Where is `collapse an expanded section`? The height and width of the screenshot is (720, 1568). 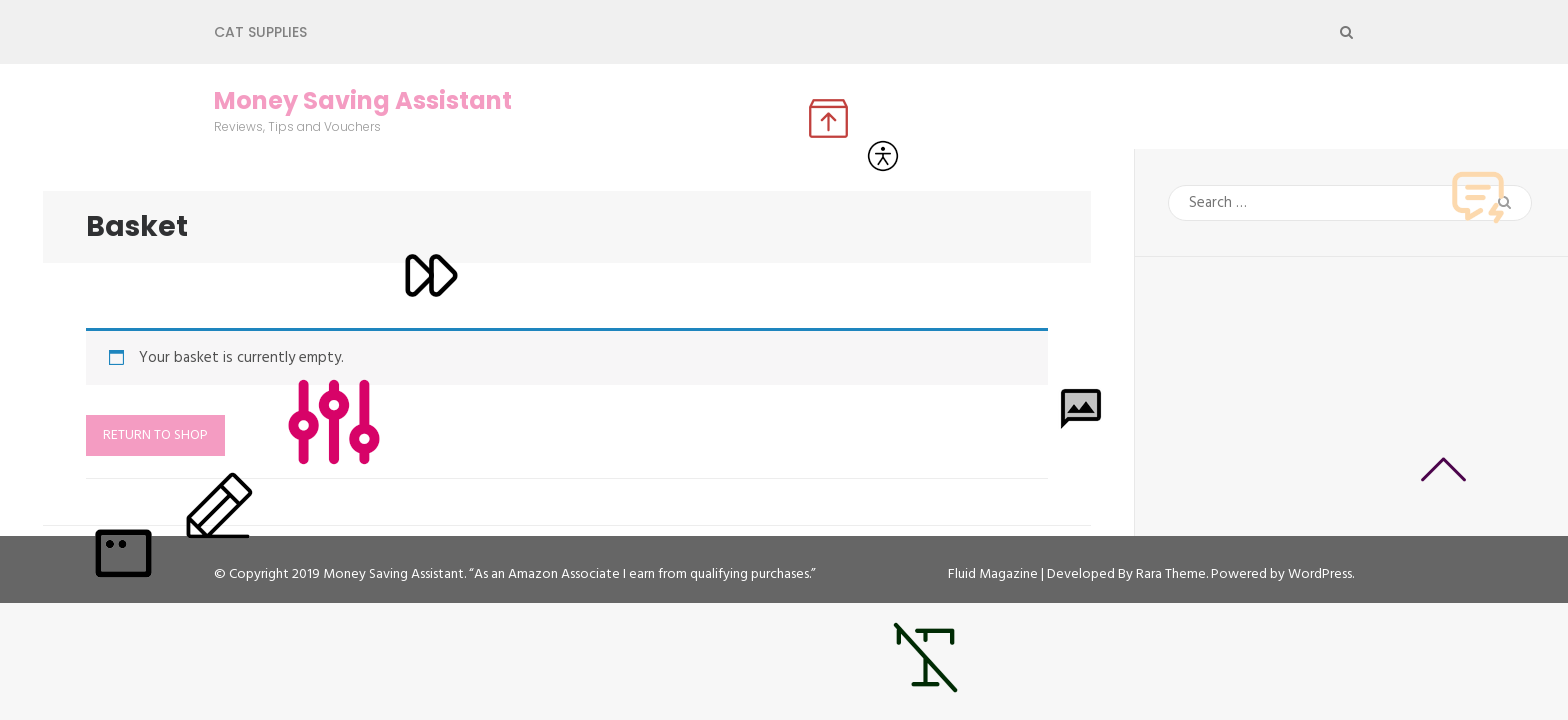 collapse an expanded section is located at coordinates (1443, 471).